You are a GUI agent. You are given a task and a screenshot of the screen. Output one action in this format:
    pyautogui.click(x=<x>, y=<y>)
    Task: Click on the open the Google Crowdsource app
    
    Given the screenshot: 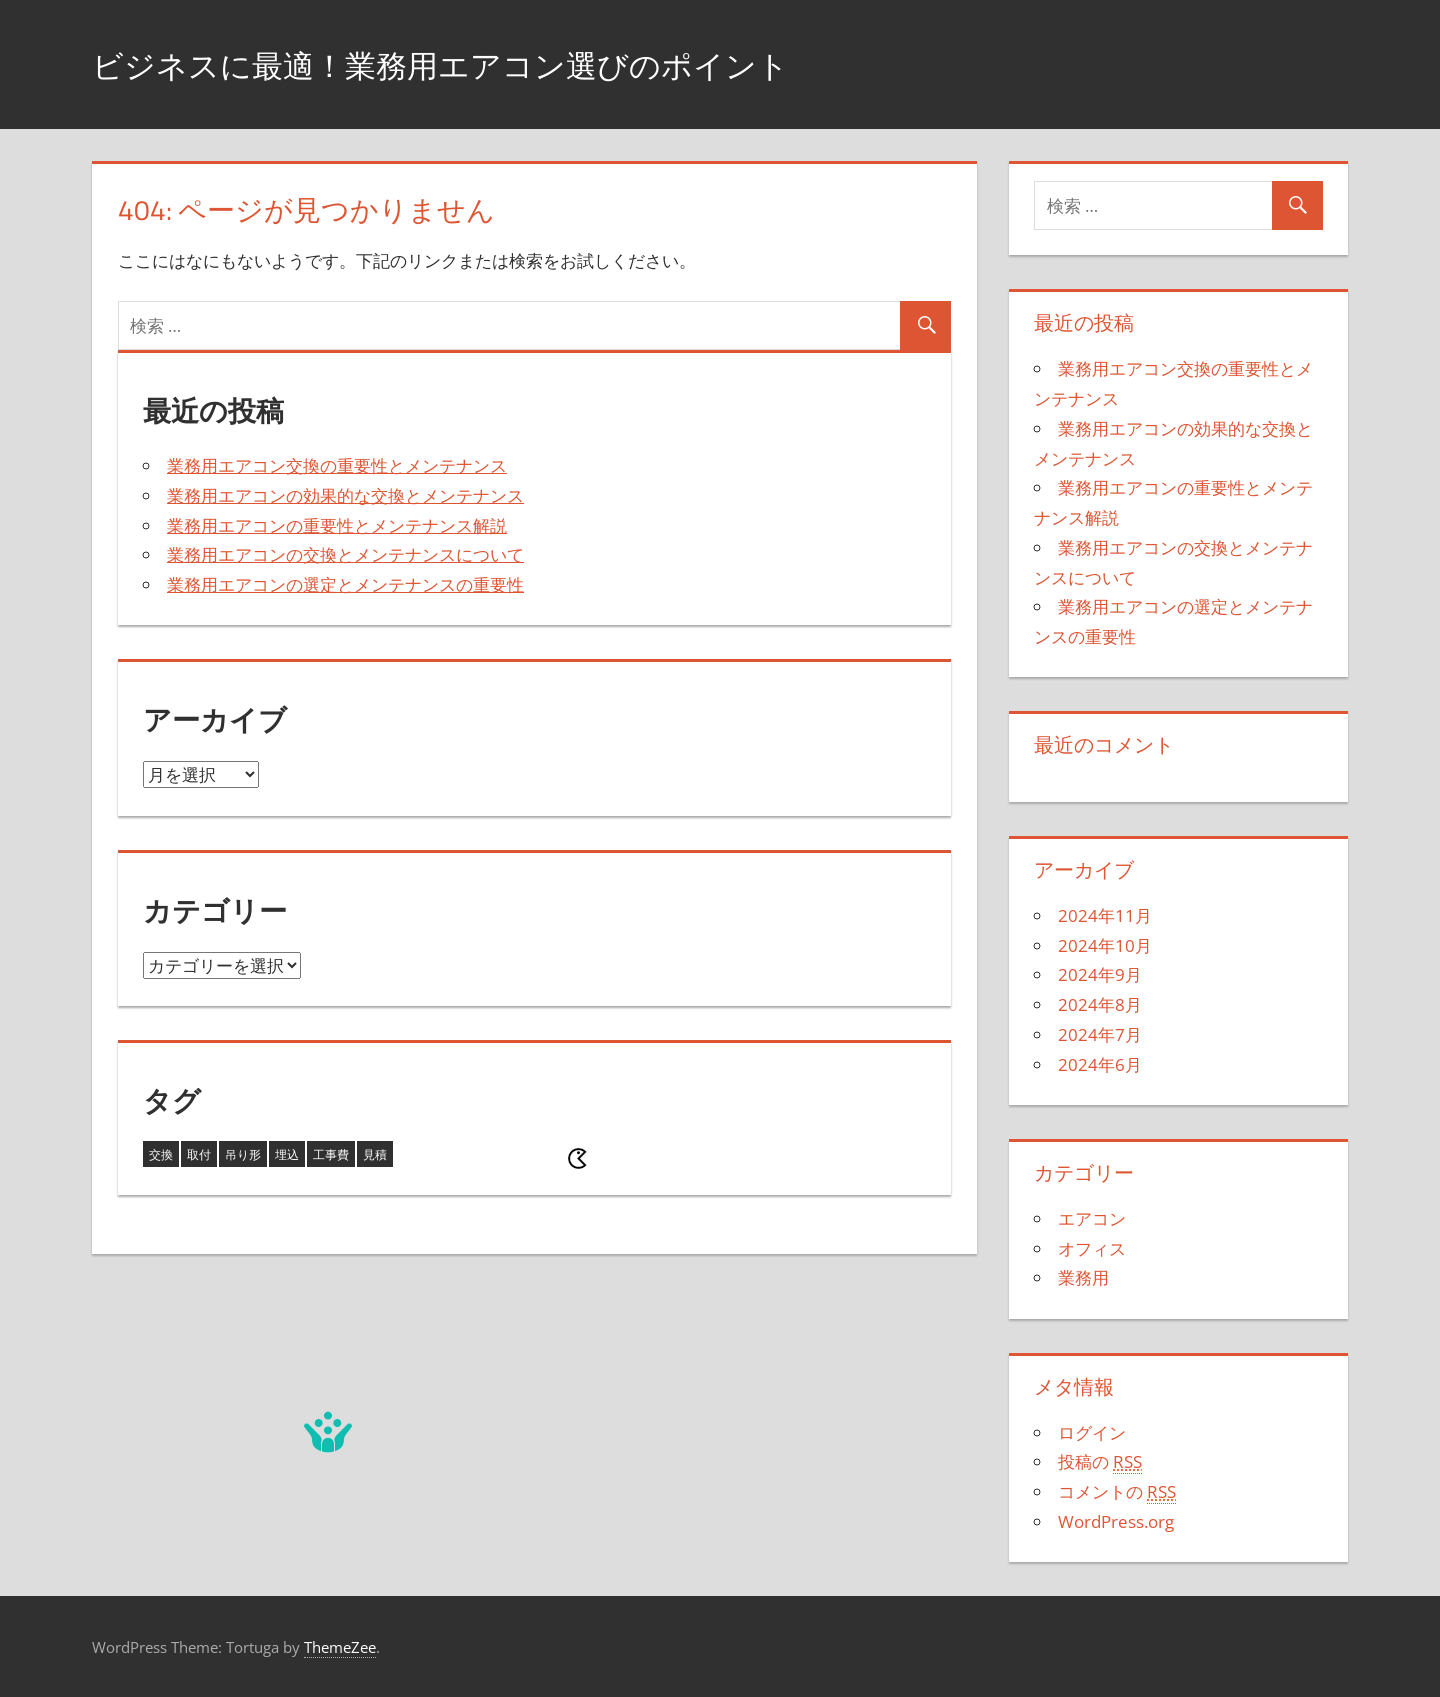 What is the action you would take?
    pyautogui.click(x=328, y=1432)
    